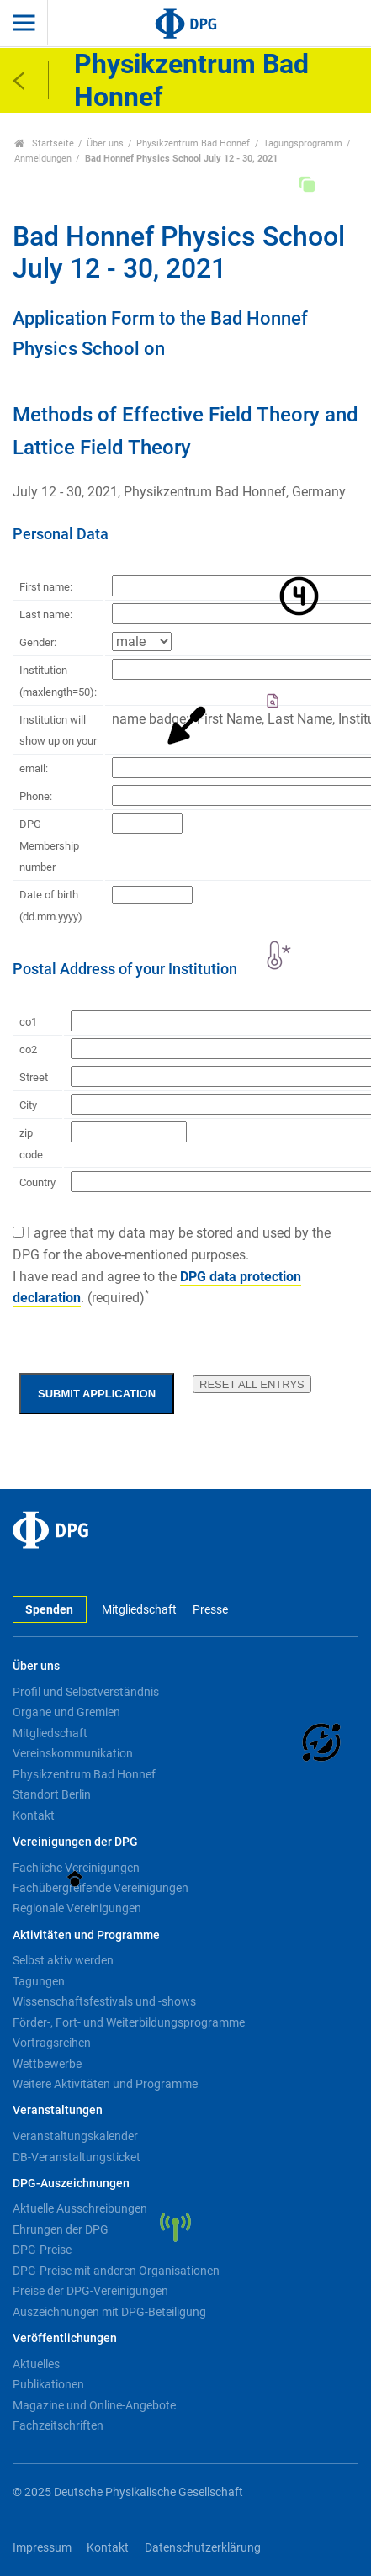 Image resolution: width=371 pixels, height=2576 pixels. Describe the element at coordinates (75, 1879) in the screenshot. I see `link to google scholar profile` at that location.